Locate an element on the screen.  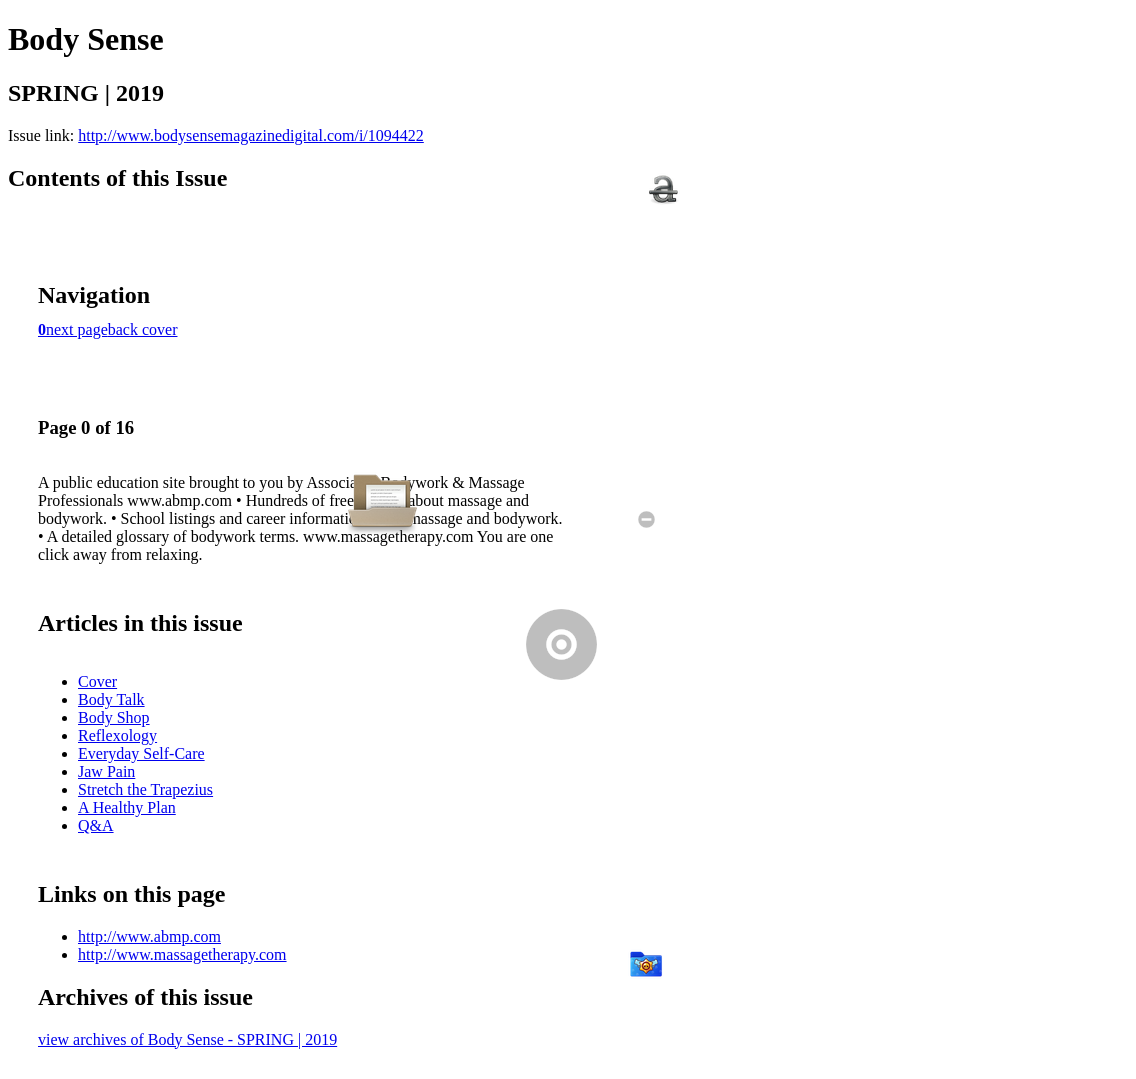
open an existing document or file is located at coordinates (382, 504).